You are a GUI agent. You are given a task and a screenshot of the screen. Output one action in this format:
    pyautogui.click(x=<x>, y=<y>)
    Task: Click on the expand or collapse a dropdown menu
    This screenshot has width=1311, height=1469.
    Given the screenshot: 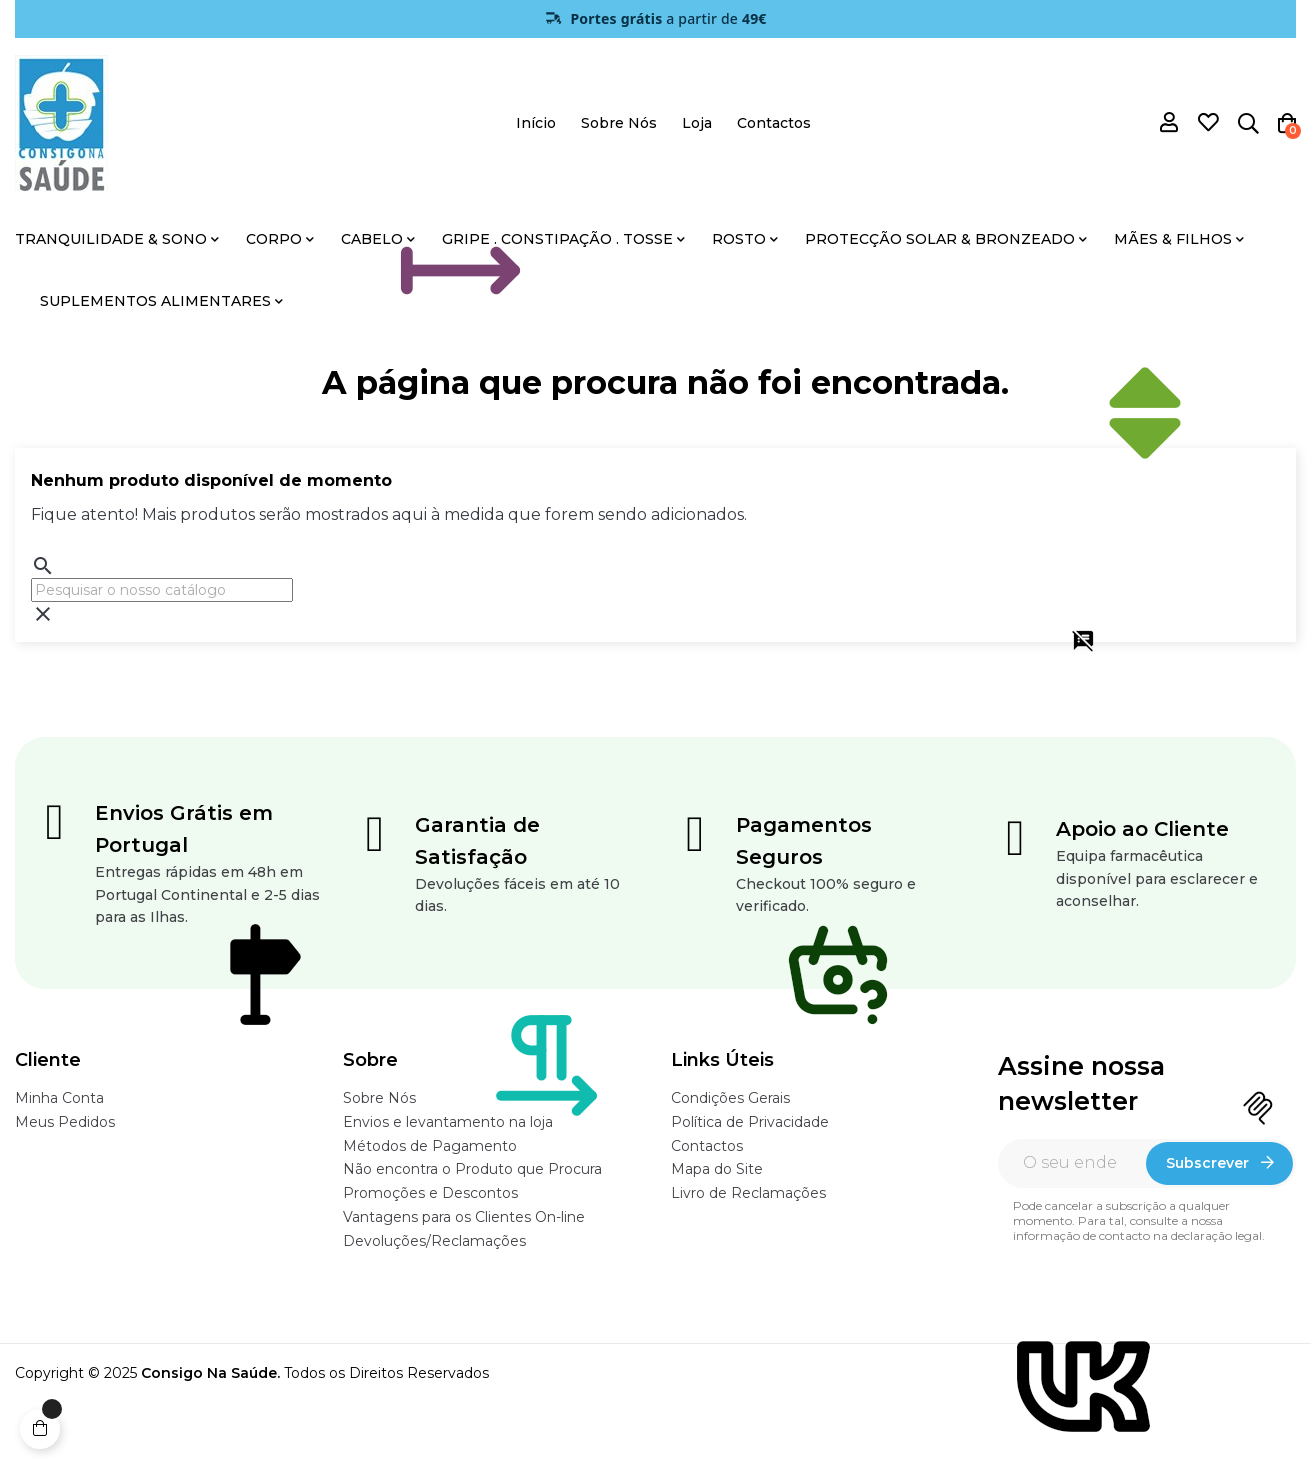 What is the action you would take?
    pyautogui.click(x=1145, y=413)
    